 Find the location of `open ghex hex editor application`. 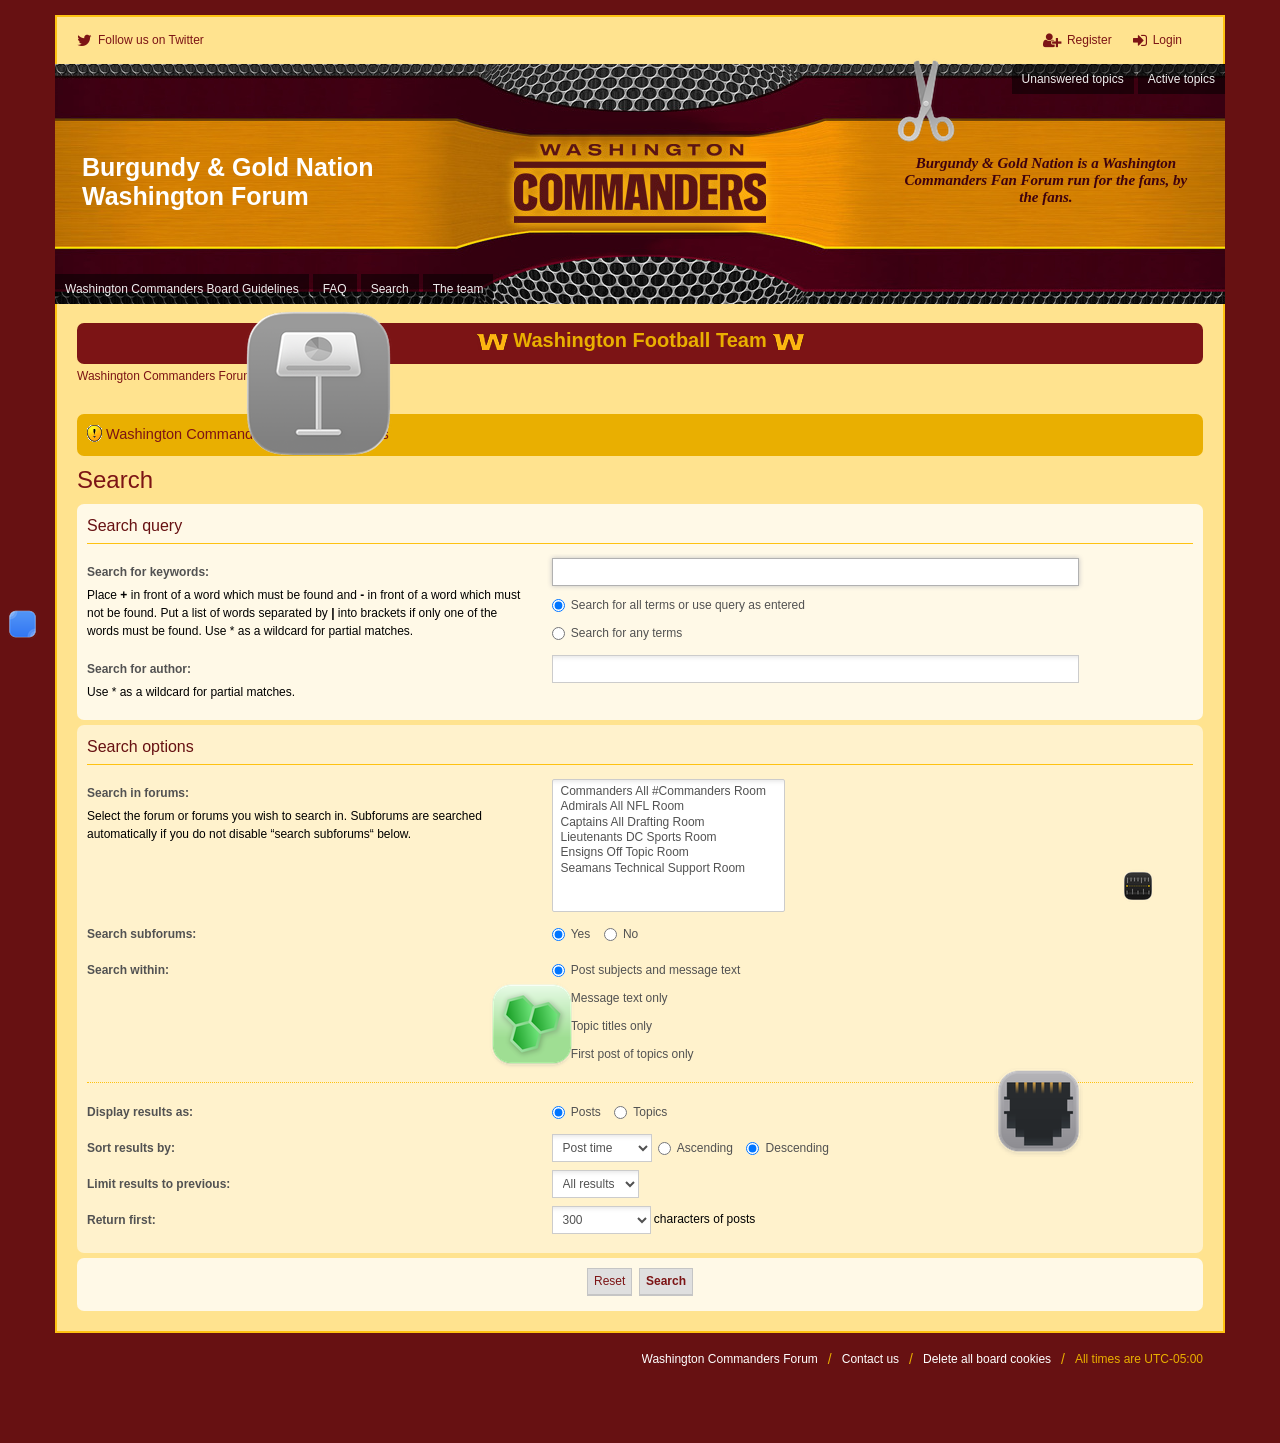

open ghex hex editor application is located at coordinates (532, 1024).